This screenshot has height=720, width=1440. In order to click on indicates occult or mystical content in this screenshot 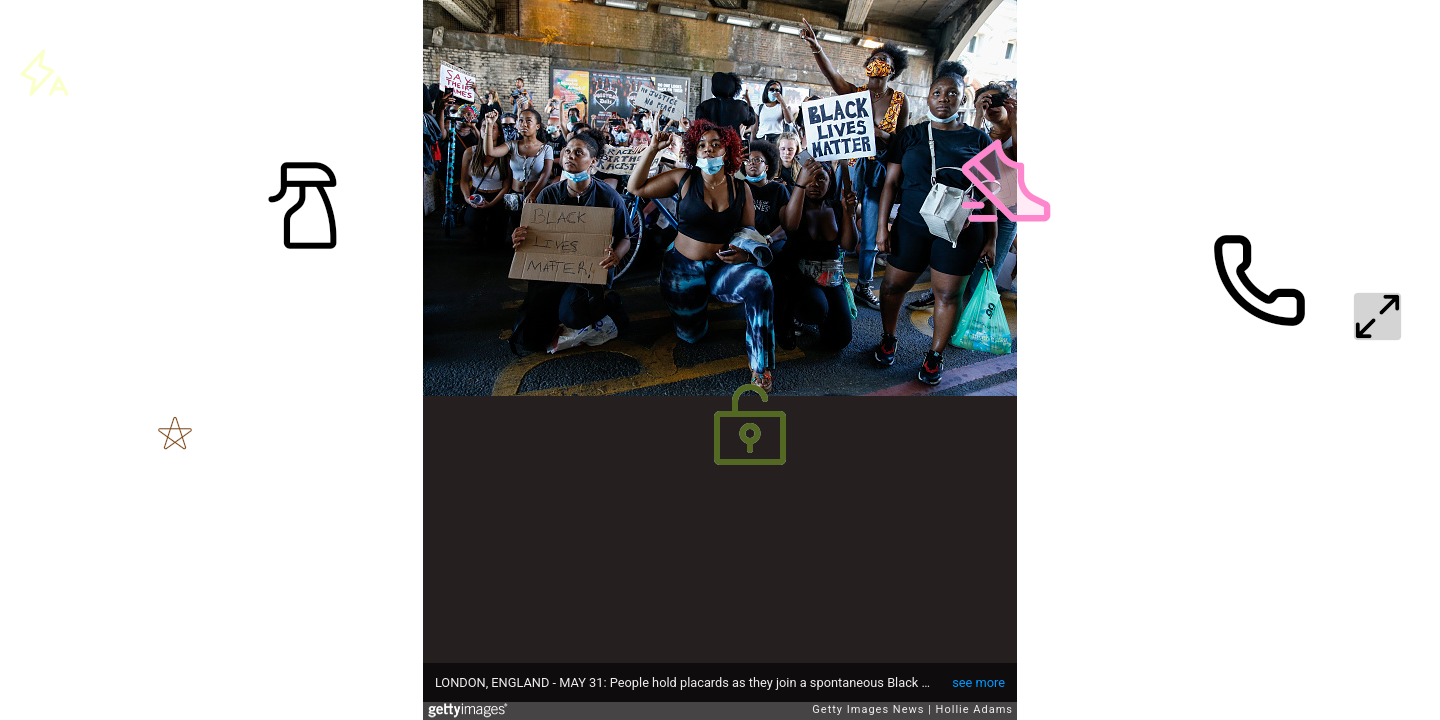, I will do `click(175, 435)`.